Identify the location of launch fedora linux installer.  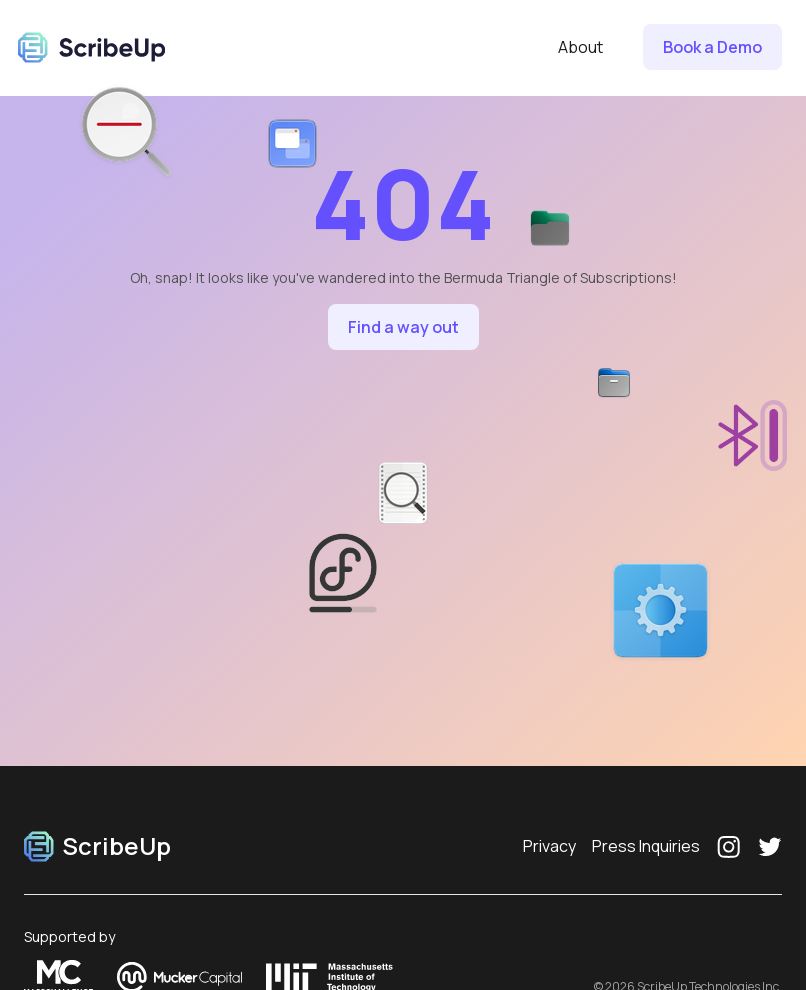
(343, 573).